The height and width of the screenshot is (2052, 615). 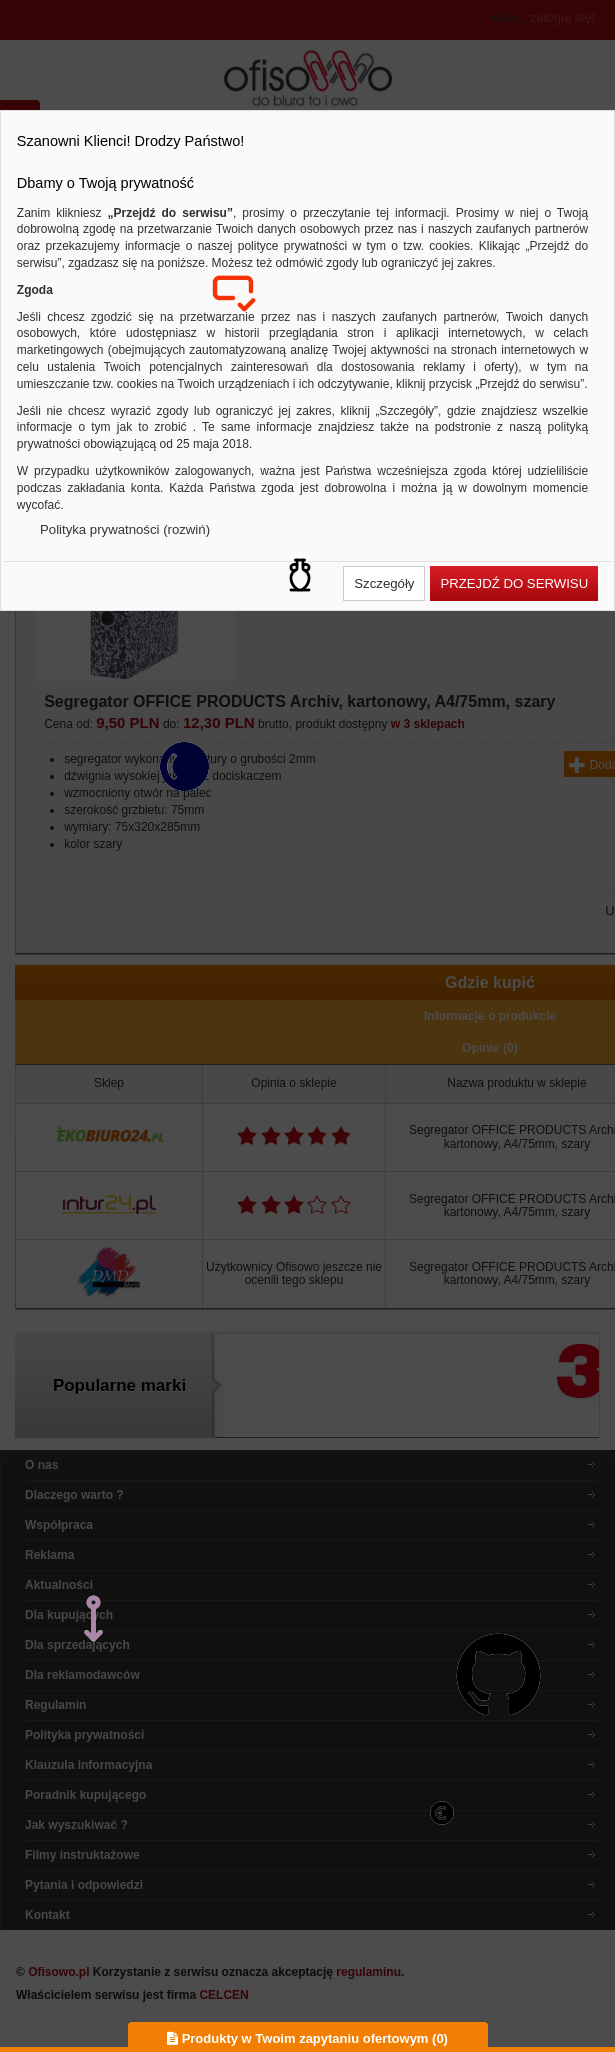 What do you see at coordinates (498, 1675) in the screenshot?
I see `view project on github` at bounding box center [498, 1675].